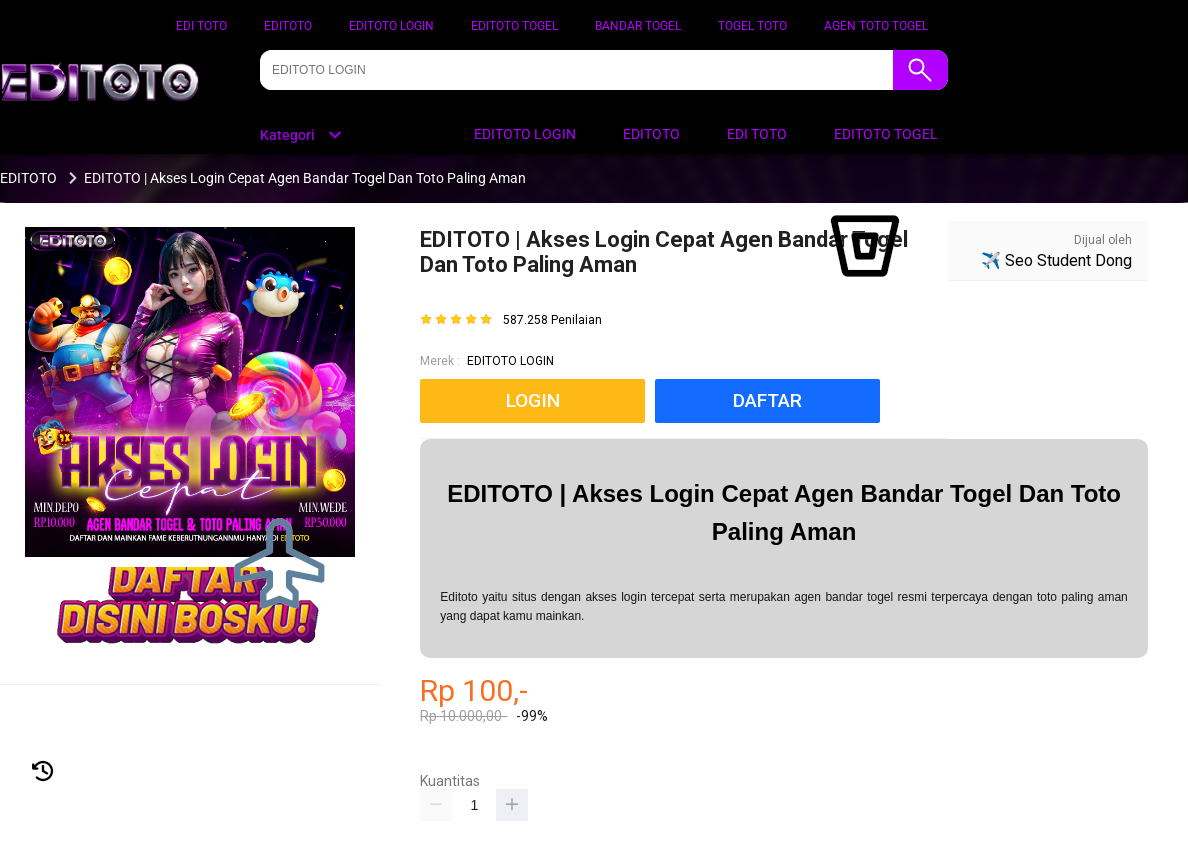 The height and width of the screenshot is (845, 1188). I want to click on view history or recent activity, so click(43, 771).